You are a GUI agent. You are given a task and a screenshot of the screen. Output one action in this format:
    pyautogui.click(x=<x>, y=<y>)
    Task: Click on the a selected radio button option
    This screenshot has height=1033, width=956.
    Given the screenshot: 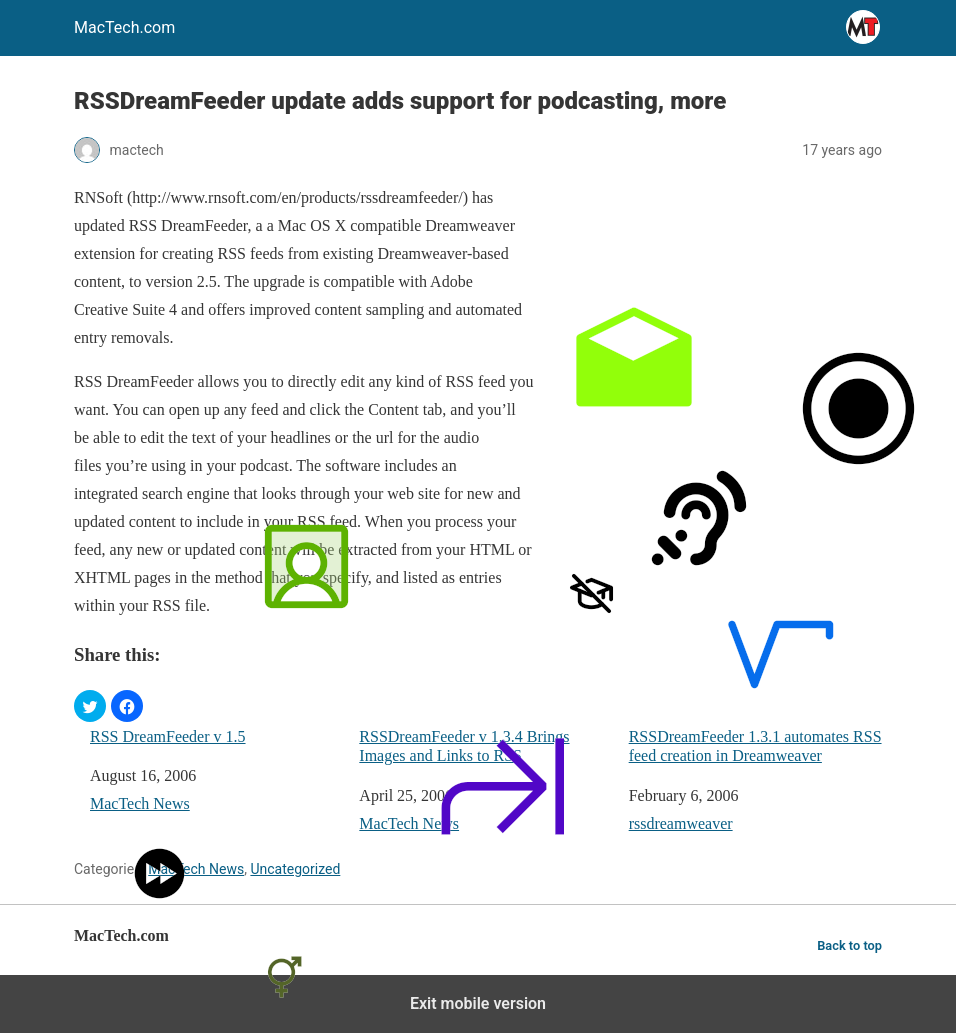 What is the action you would take?
    pyautogui.click(x=858, y=408)
    